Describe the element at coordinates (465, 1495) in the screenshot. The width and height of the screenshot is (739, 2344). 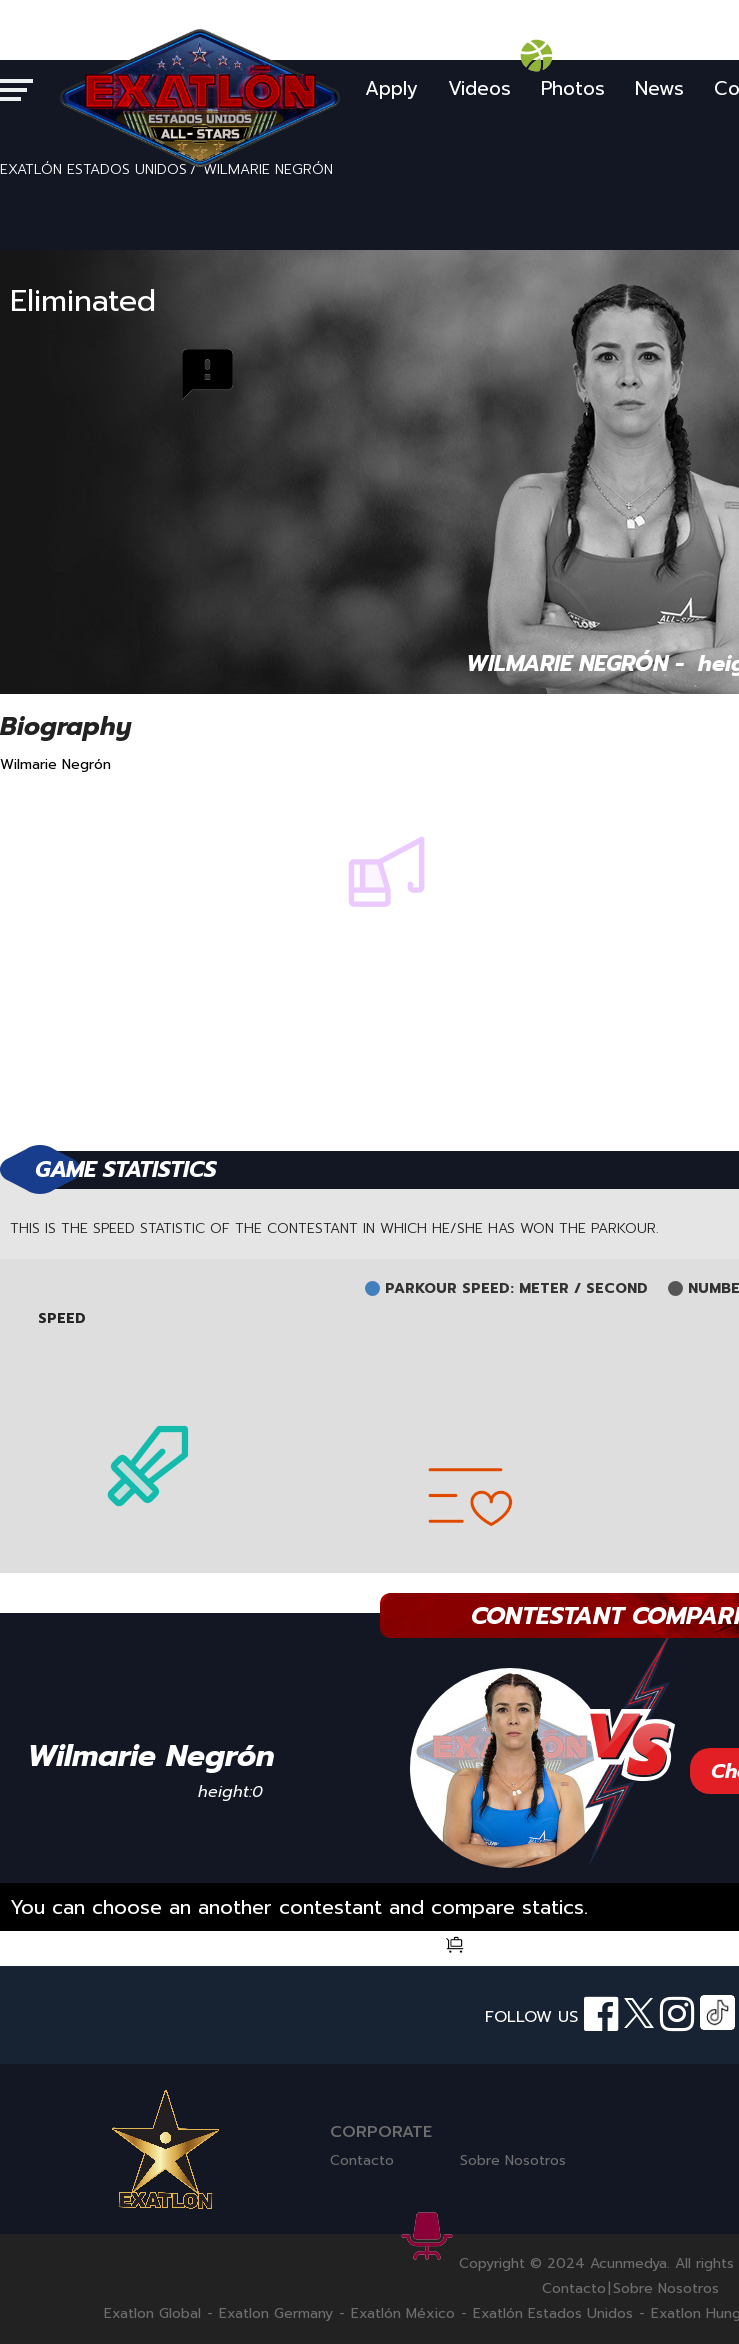
I see `view your favorites list` at that location.